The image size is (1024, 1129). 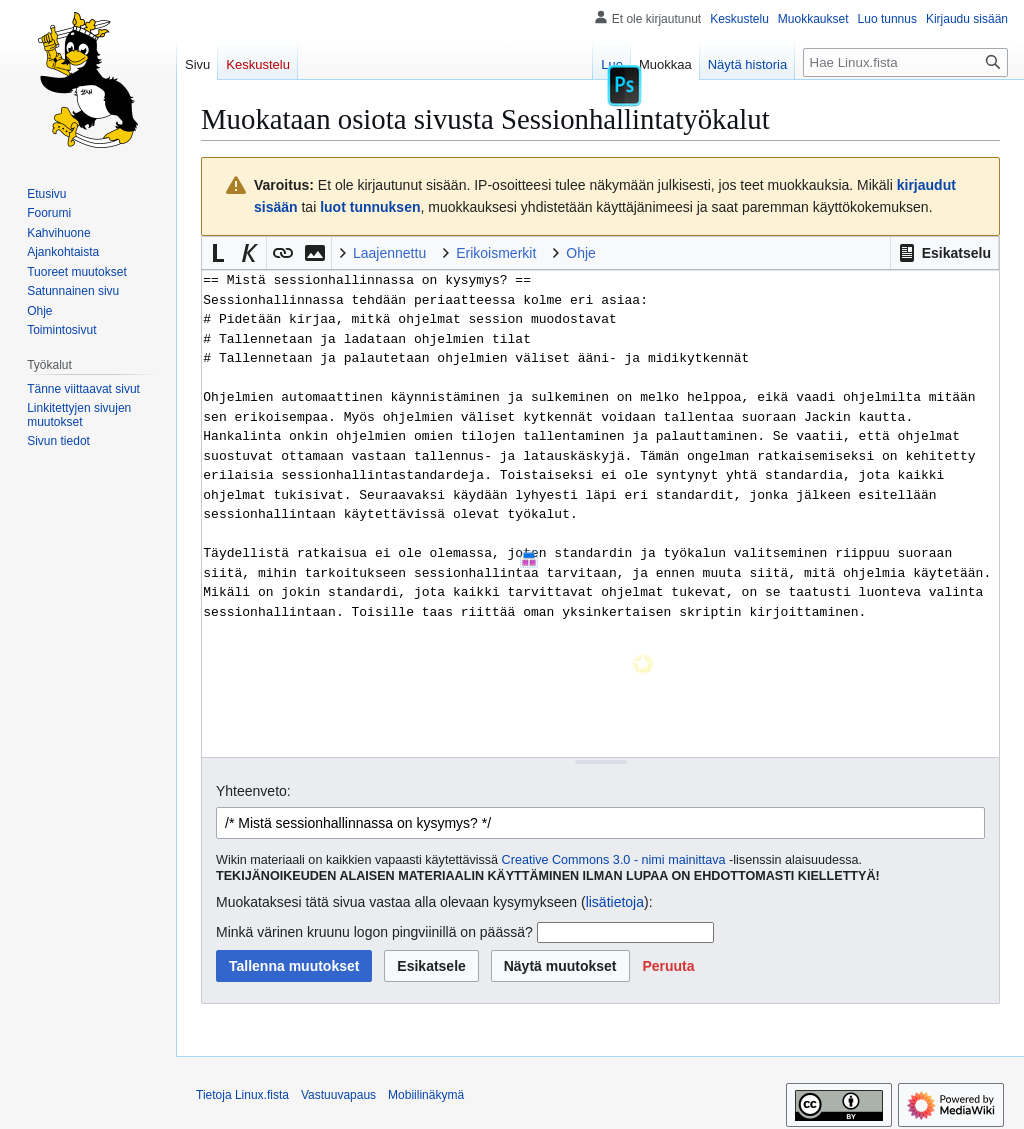 What do you see at coordinates (624, 85) in the screenshot?
I see `adobe photoshop file type indicator` at bounding box center [624, 85].